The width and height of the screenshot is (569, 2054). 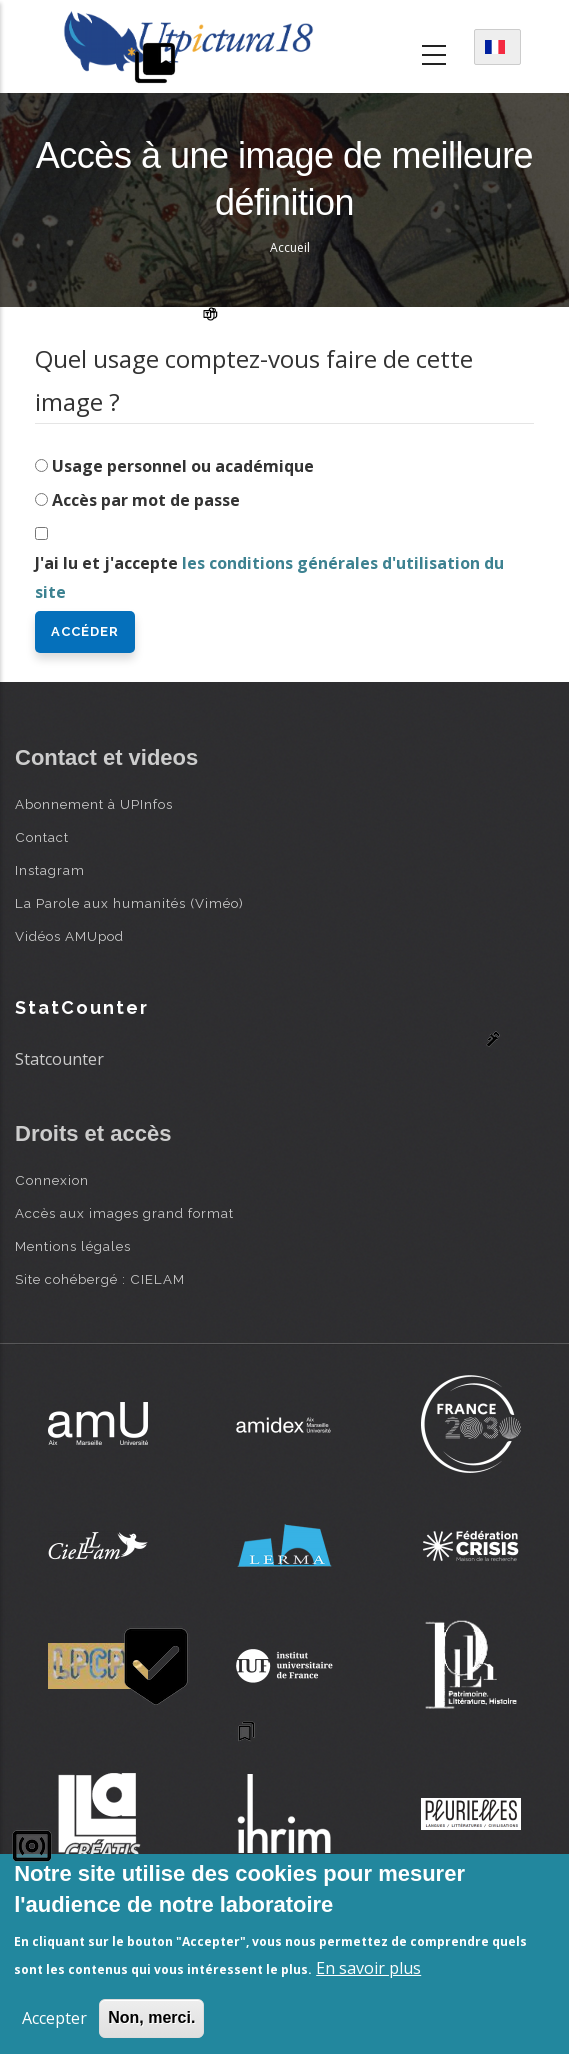 I want to click on access plumbing services or repairs, so click(x=493, y=1039).